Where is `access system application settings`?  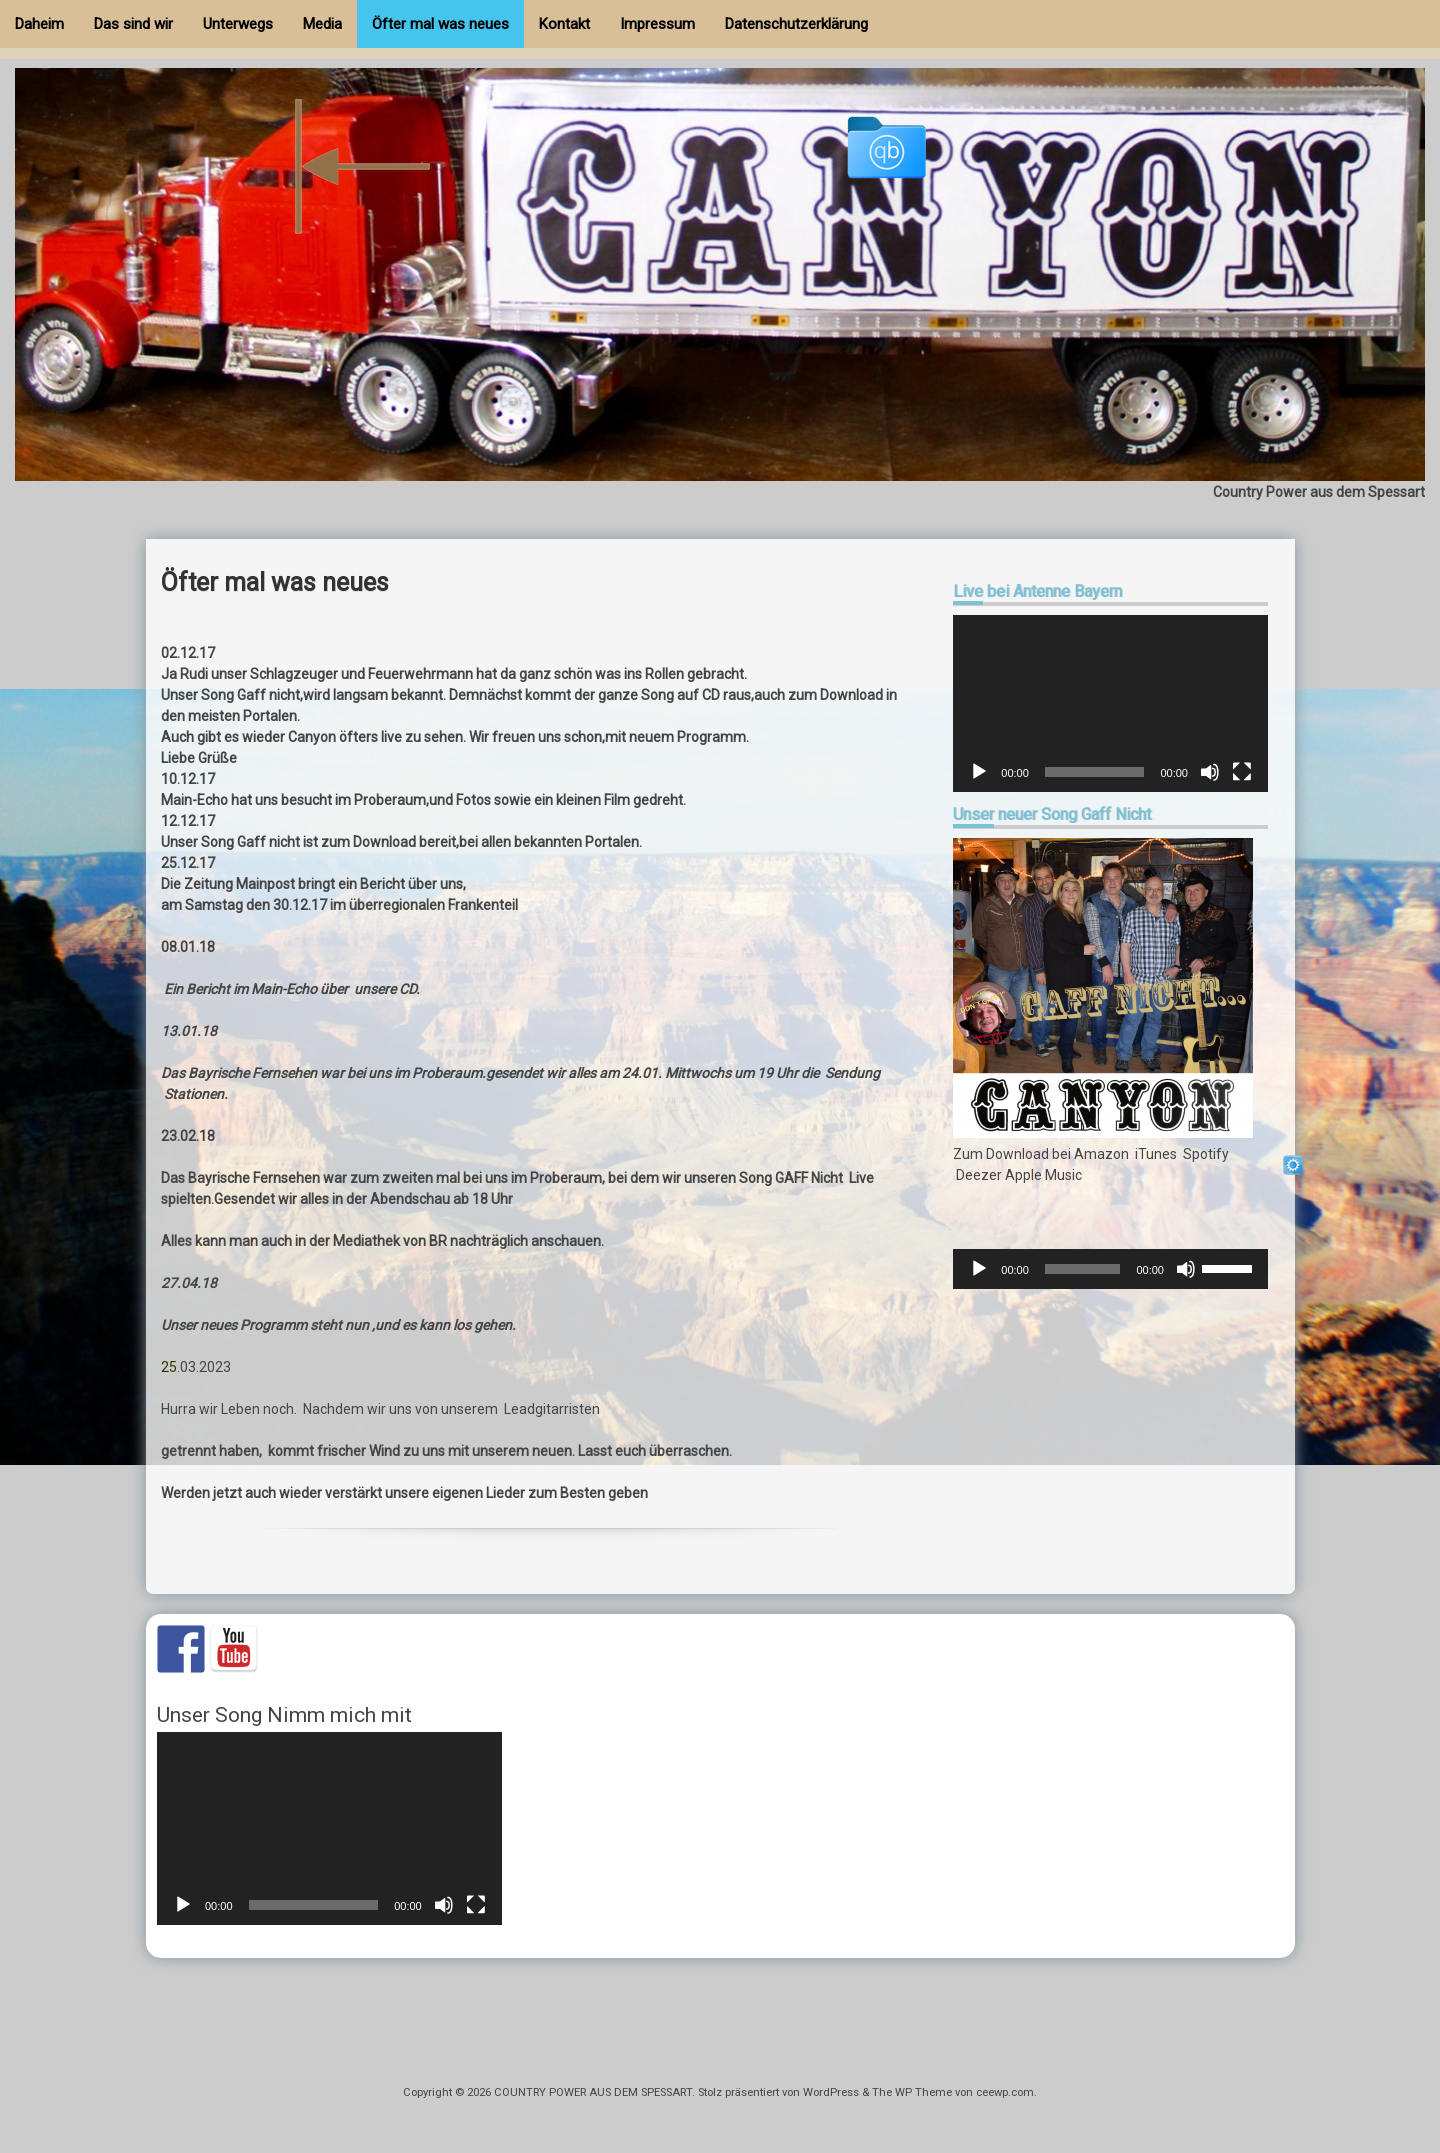
access system application settings is located at coordinates (1293, 1165).